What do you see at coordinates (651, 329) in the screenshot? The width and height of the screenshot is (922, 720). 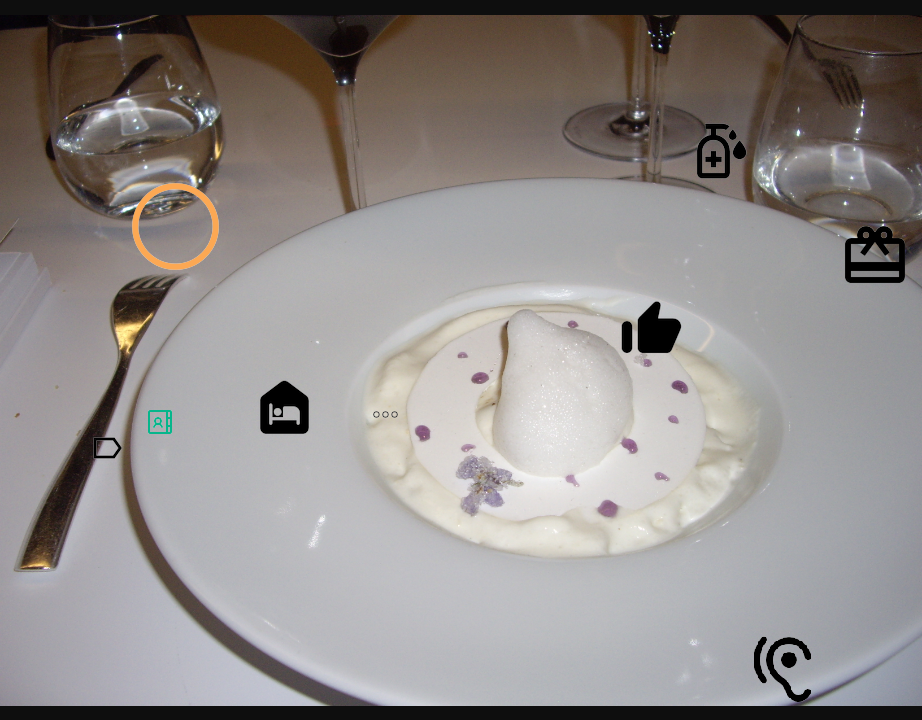 I see `like or upvote content` at bounding box center [651, 329].